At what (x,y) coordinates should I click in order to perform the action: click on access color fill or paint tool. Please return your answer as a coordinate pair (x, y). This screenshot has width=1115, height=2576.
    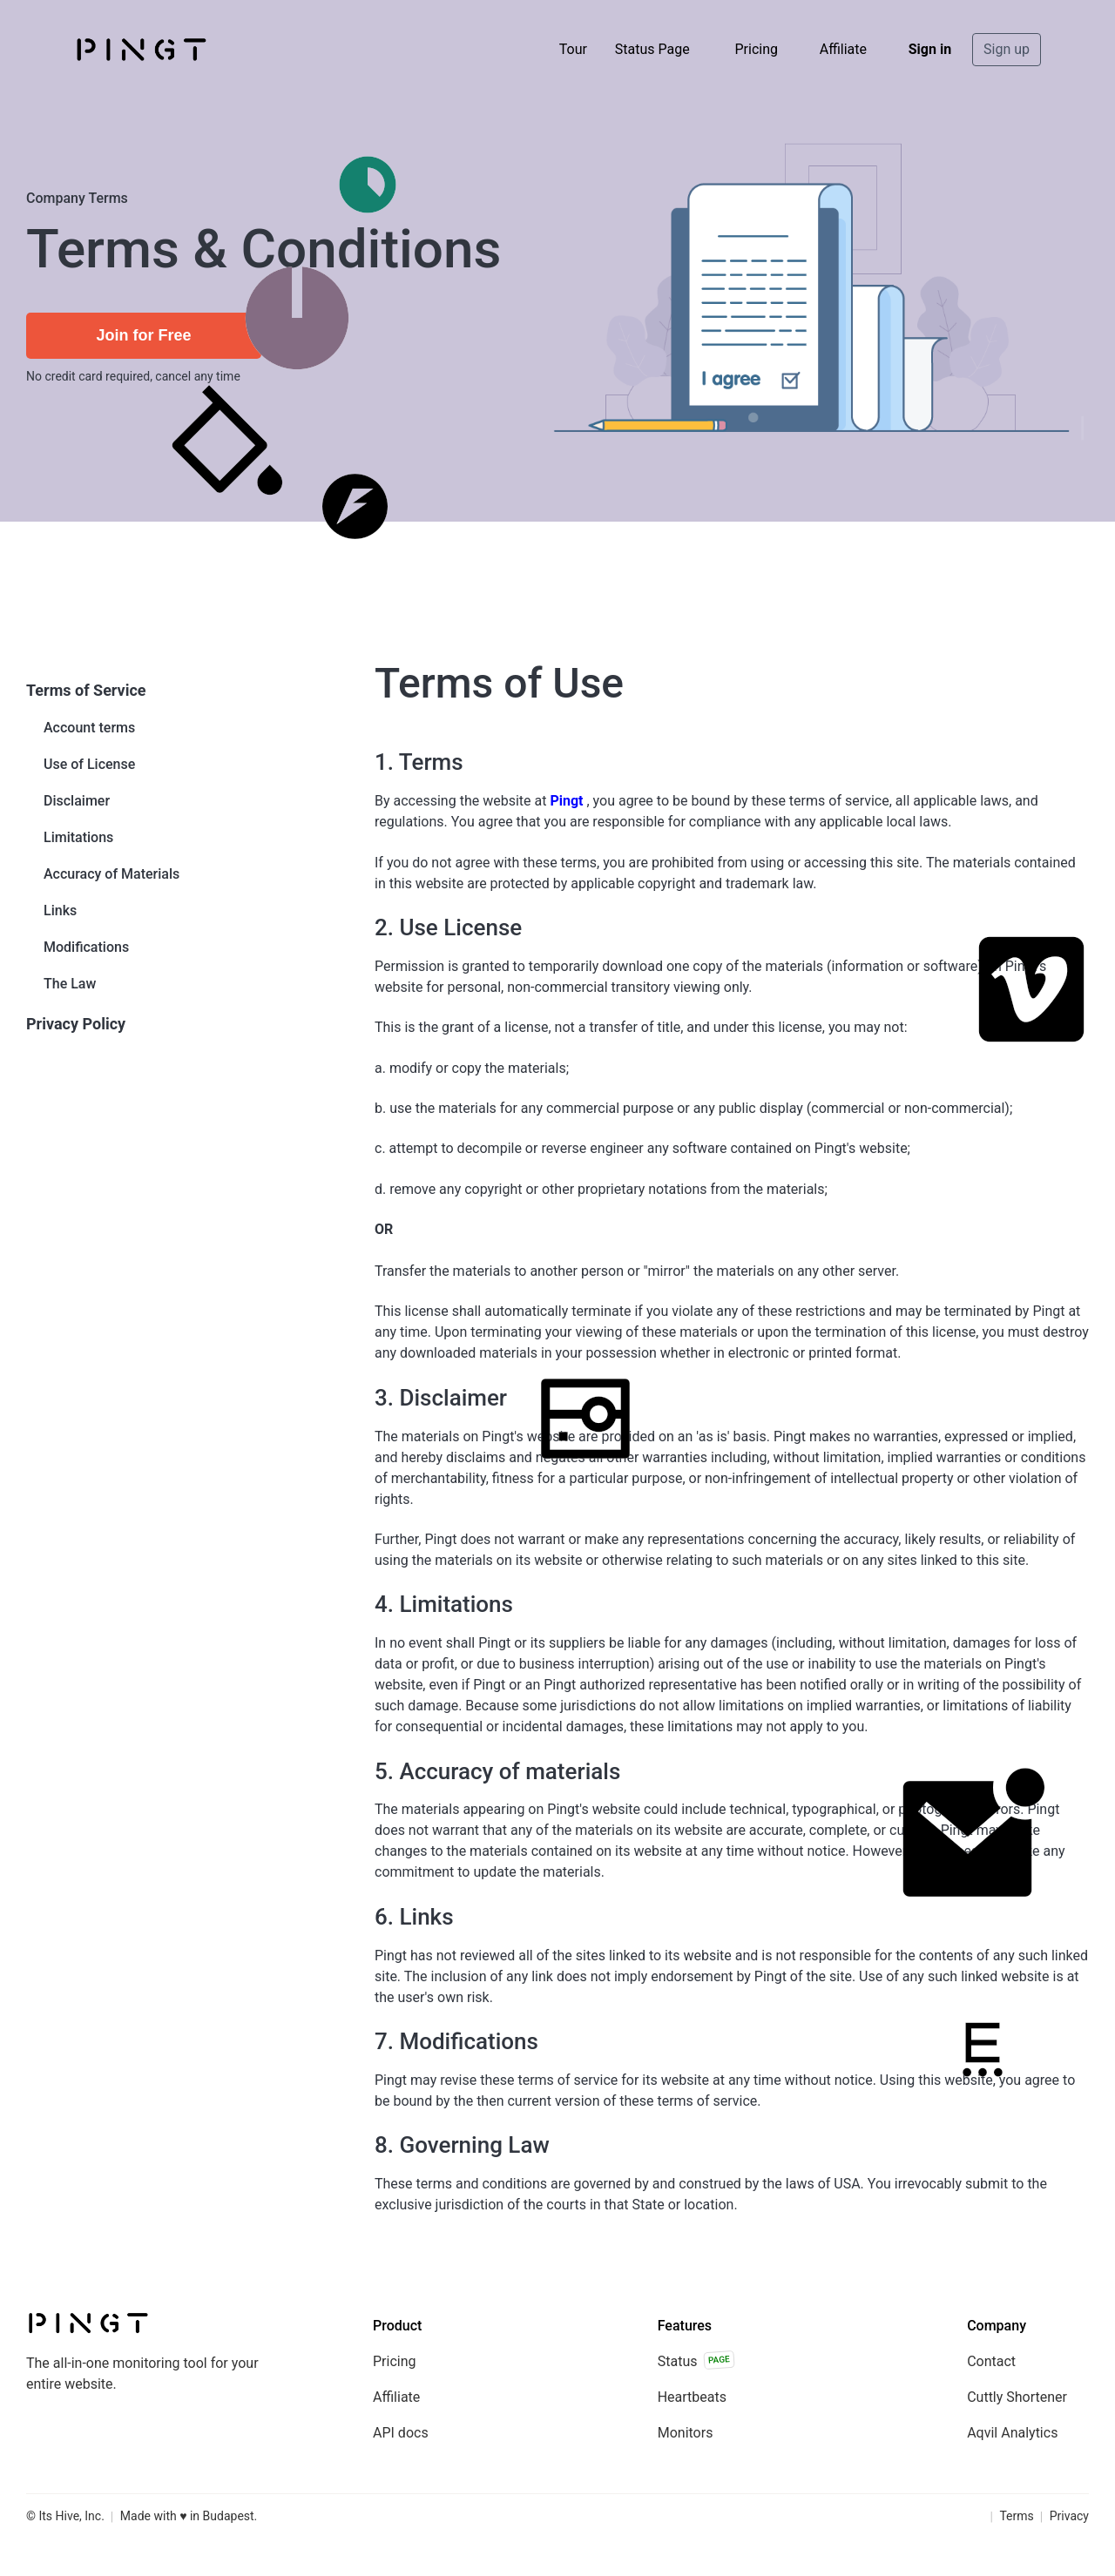
    Looking at the image, I should click on (225, 440).